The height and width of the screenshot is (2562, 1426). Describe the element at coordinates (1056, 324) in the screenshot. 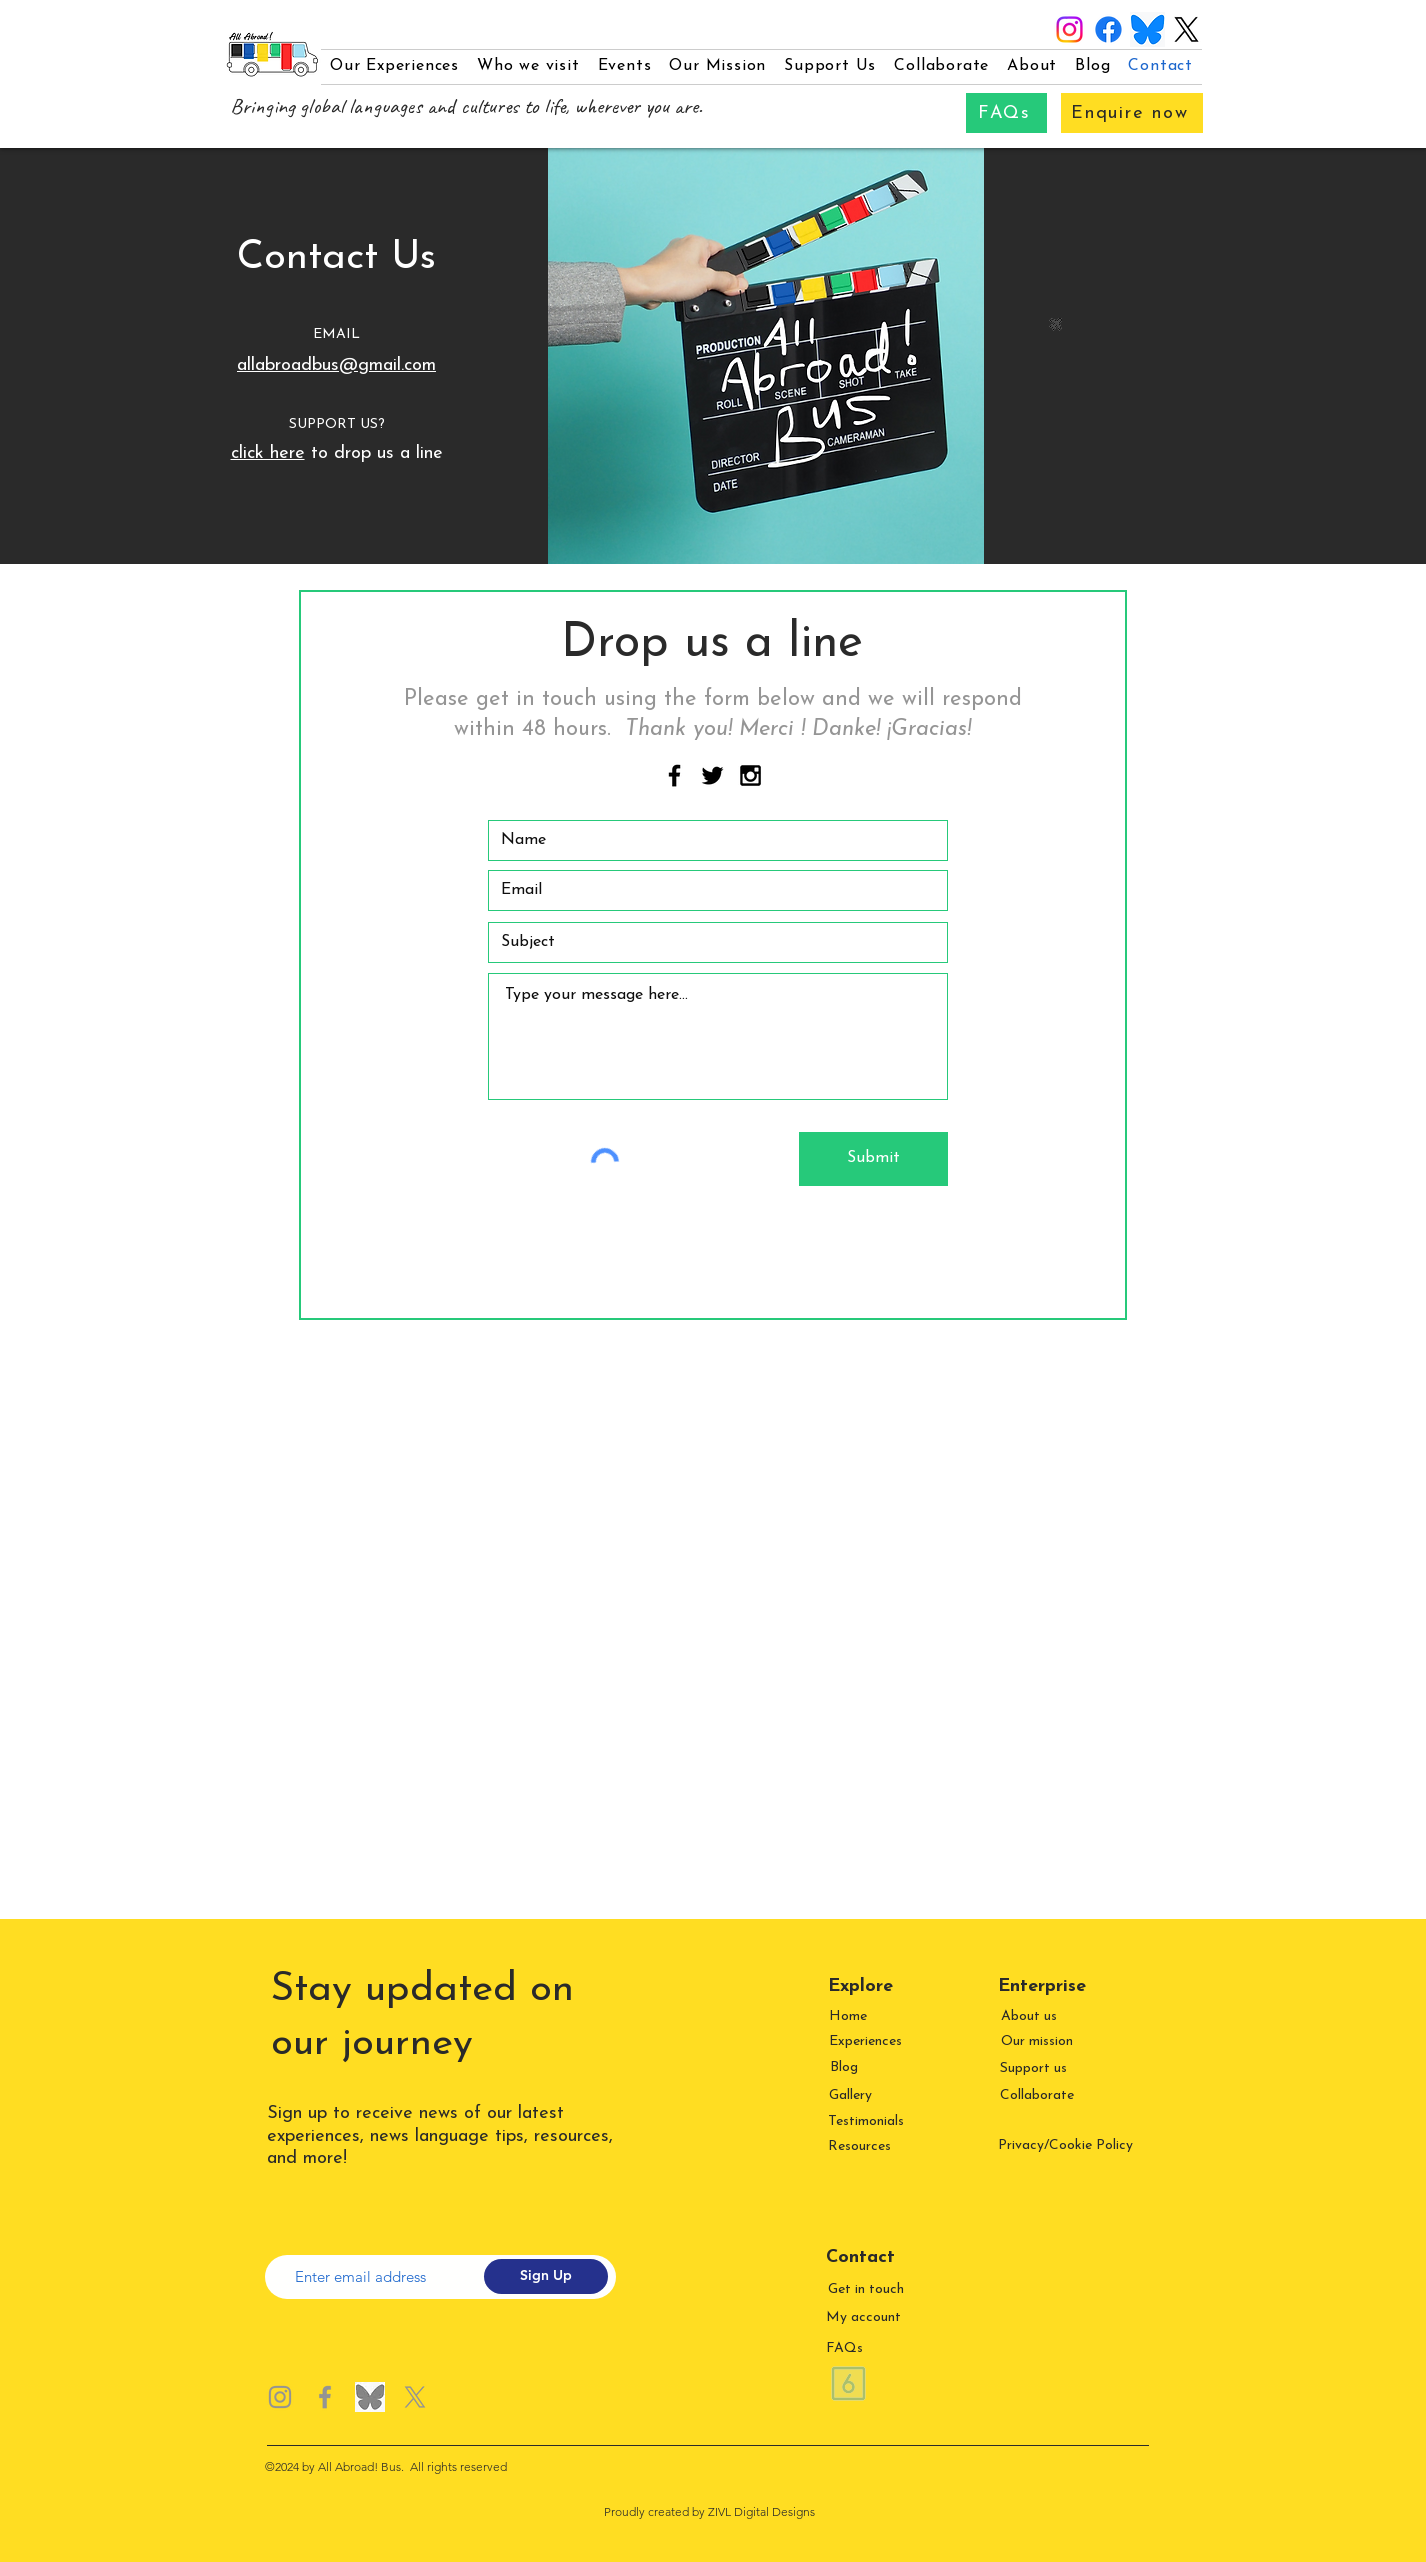

I see `enable airplane mode` at that location.